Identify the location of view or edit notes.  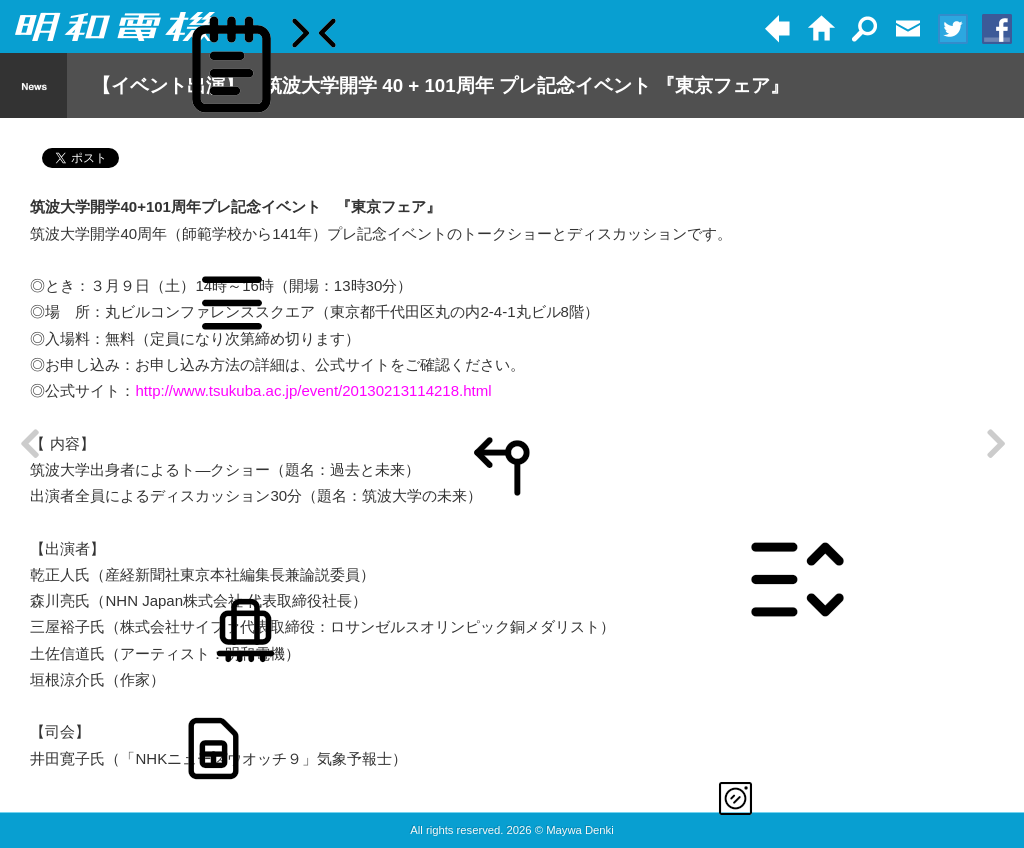
(231, 64).